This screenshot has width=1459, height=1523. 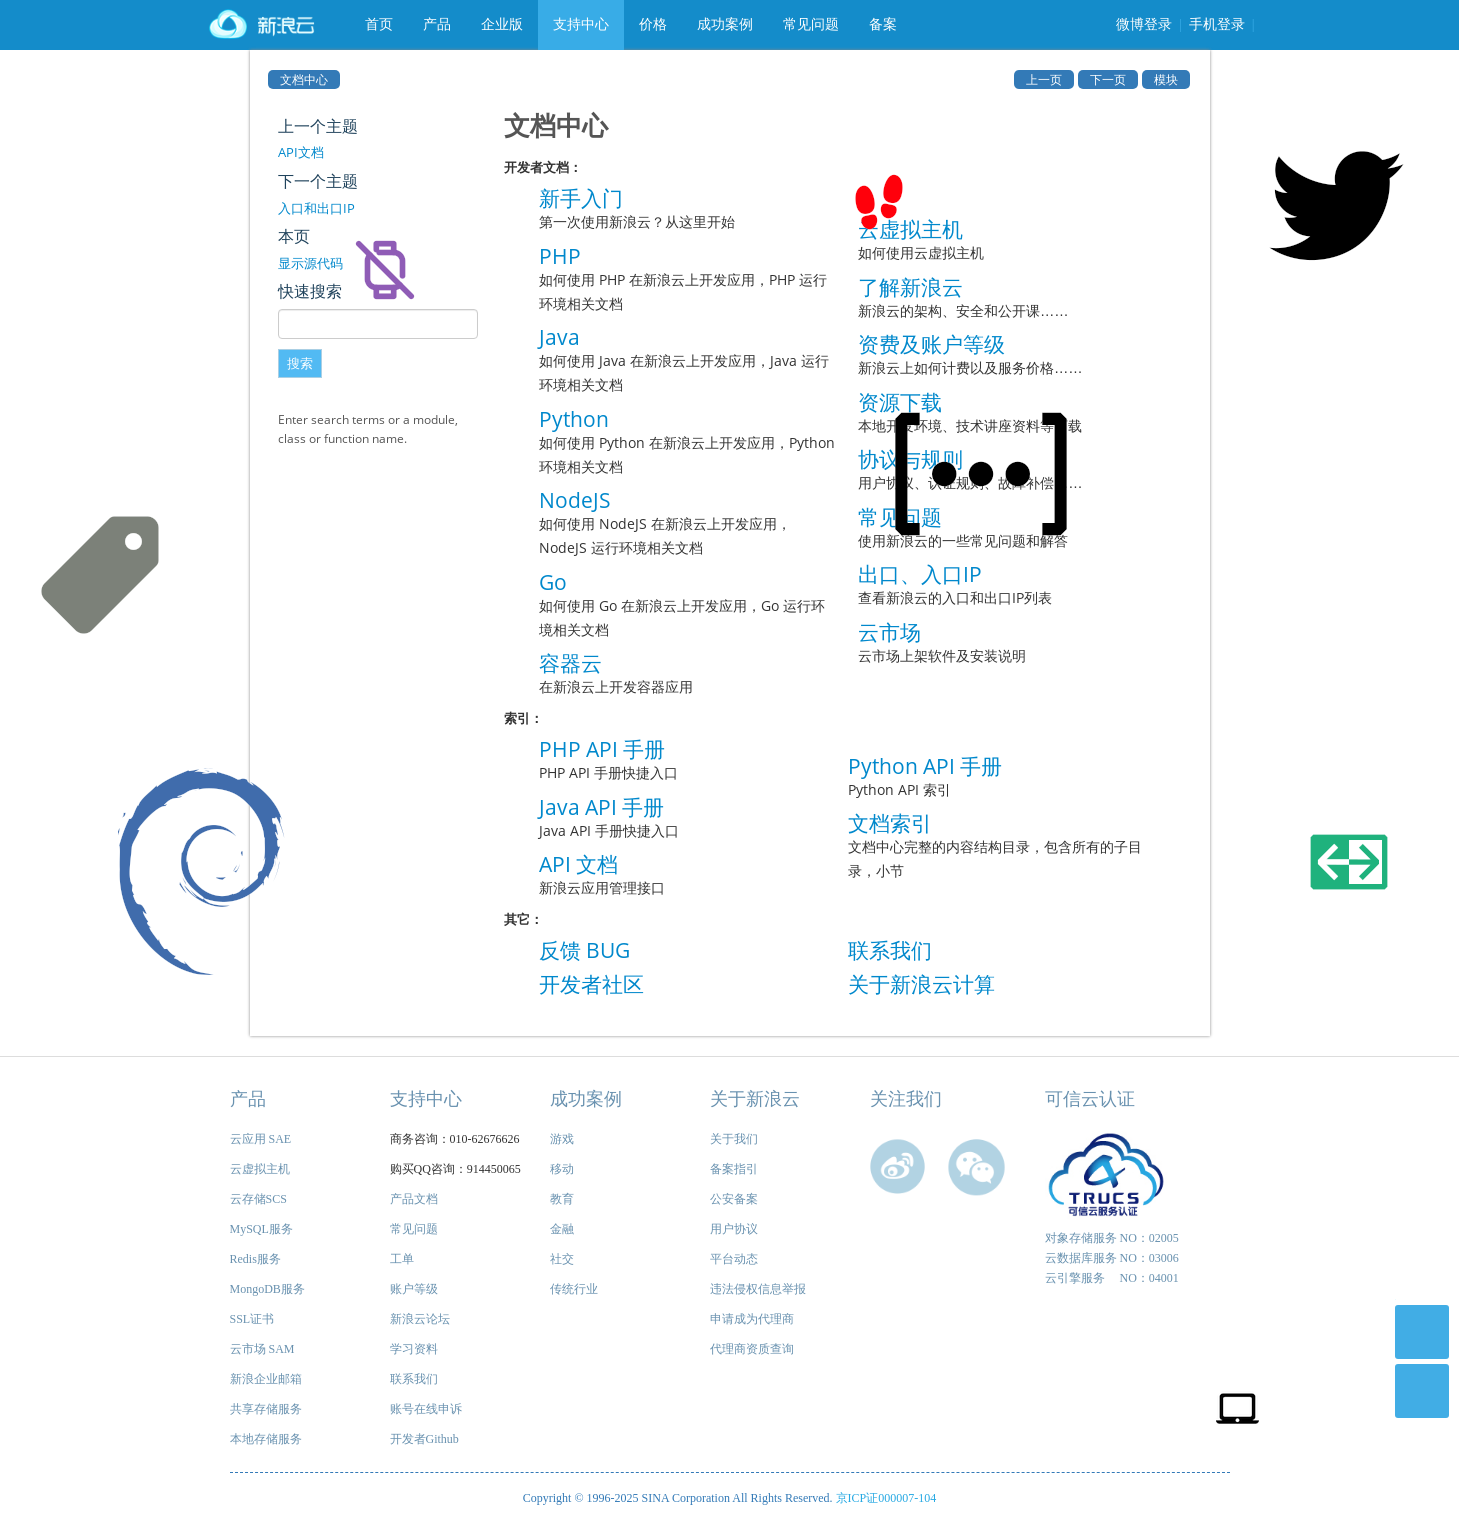 What do you see at coordinates (221, 871) in the screenshot?
I see `open a debian linux terminal session` at bounding box center [221, 871].